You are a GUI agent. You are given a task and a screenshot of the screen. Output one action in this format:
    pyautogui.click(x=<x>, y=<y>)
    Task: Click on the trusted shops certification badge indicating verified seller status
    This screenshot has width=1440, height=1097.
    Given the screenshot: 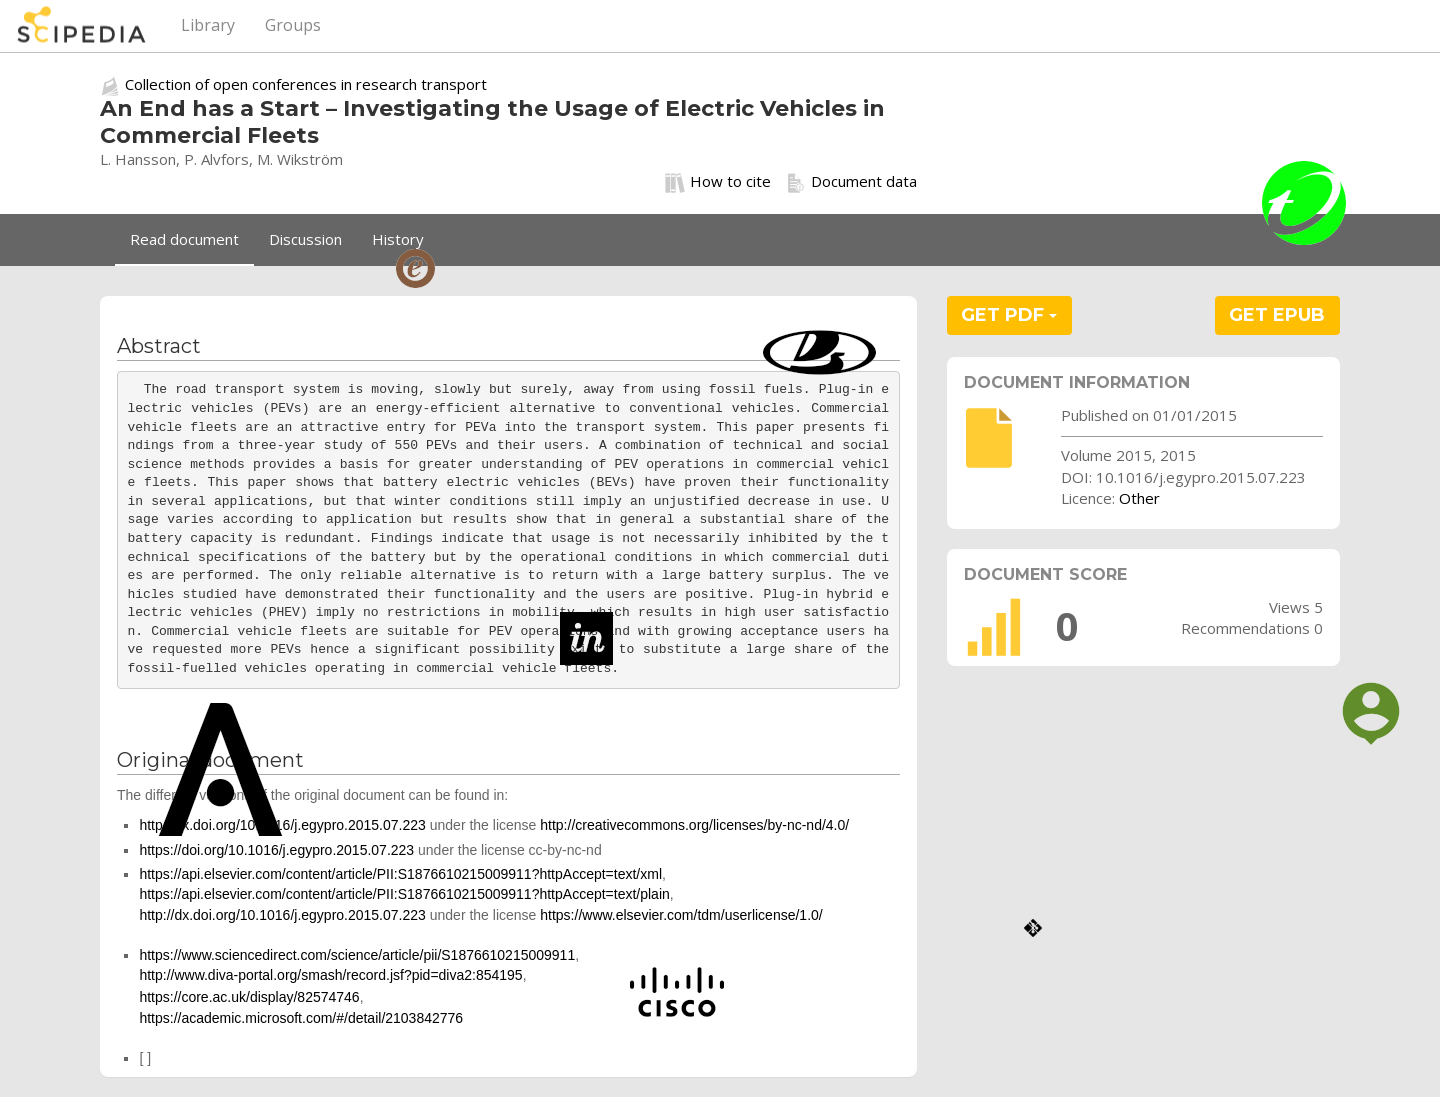 What is the action you would take?
    pyautogui.click(x=415, y=268)
    